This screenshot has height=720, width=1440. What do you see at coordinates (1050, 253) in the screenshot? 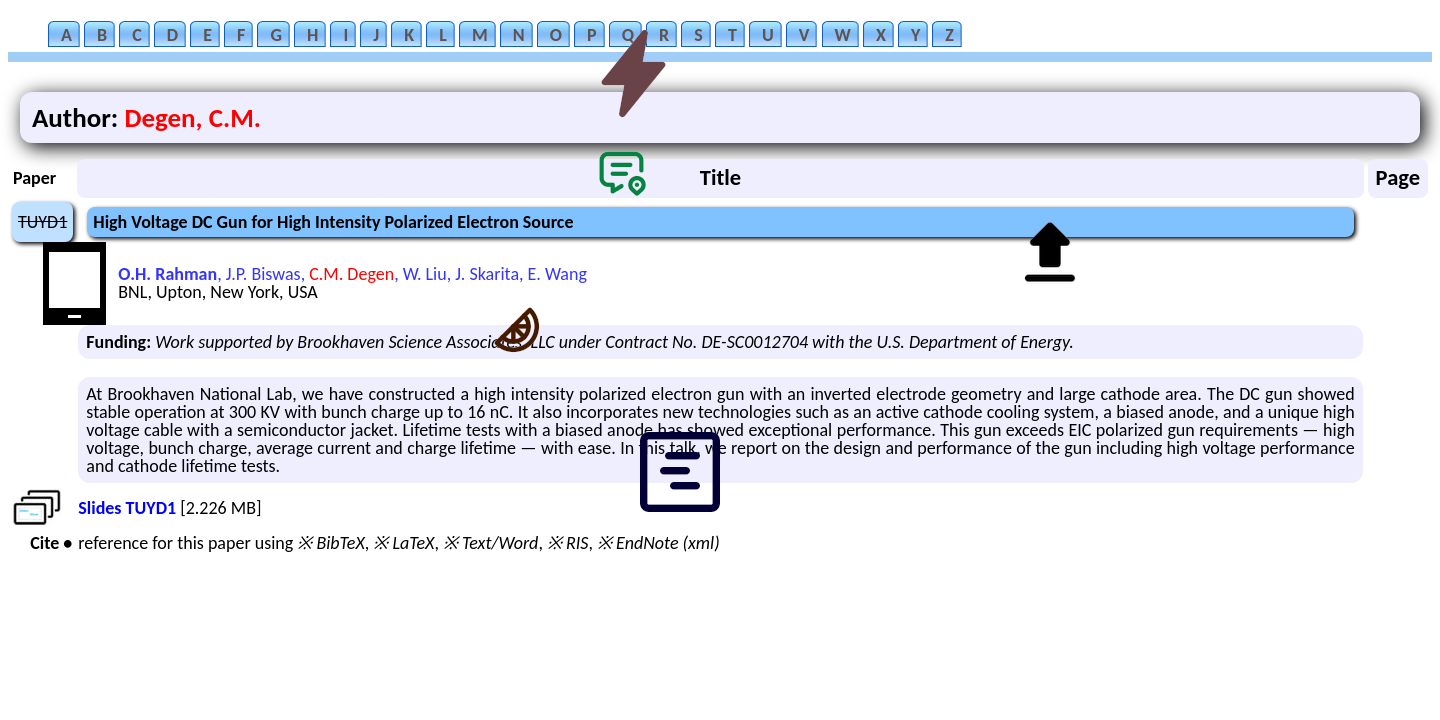
I see `upload a file from your device` at bounding box center [1050, 253].